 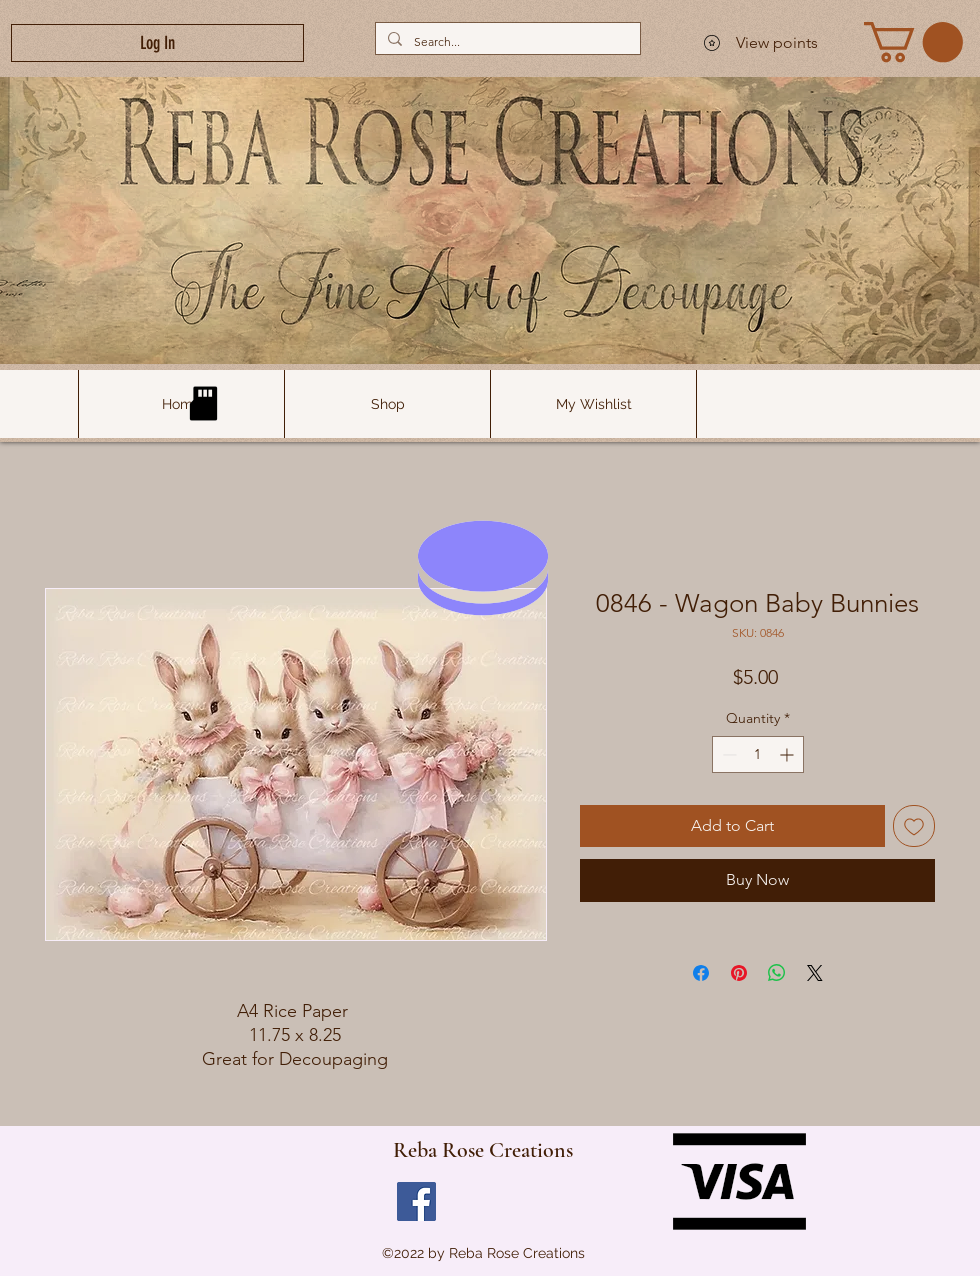 I want to click on visa card accepted as payment method, so click(x=739, y=1181).